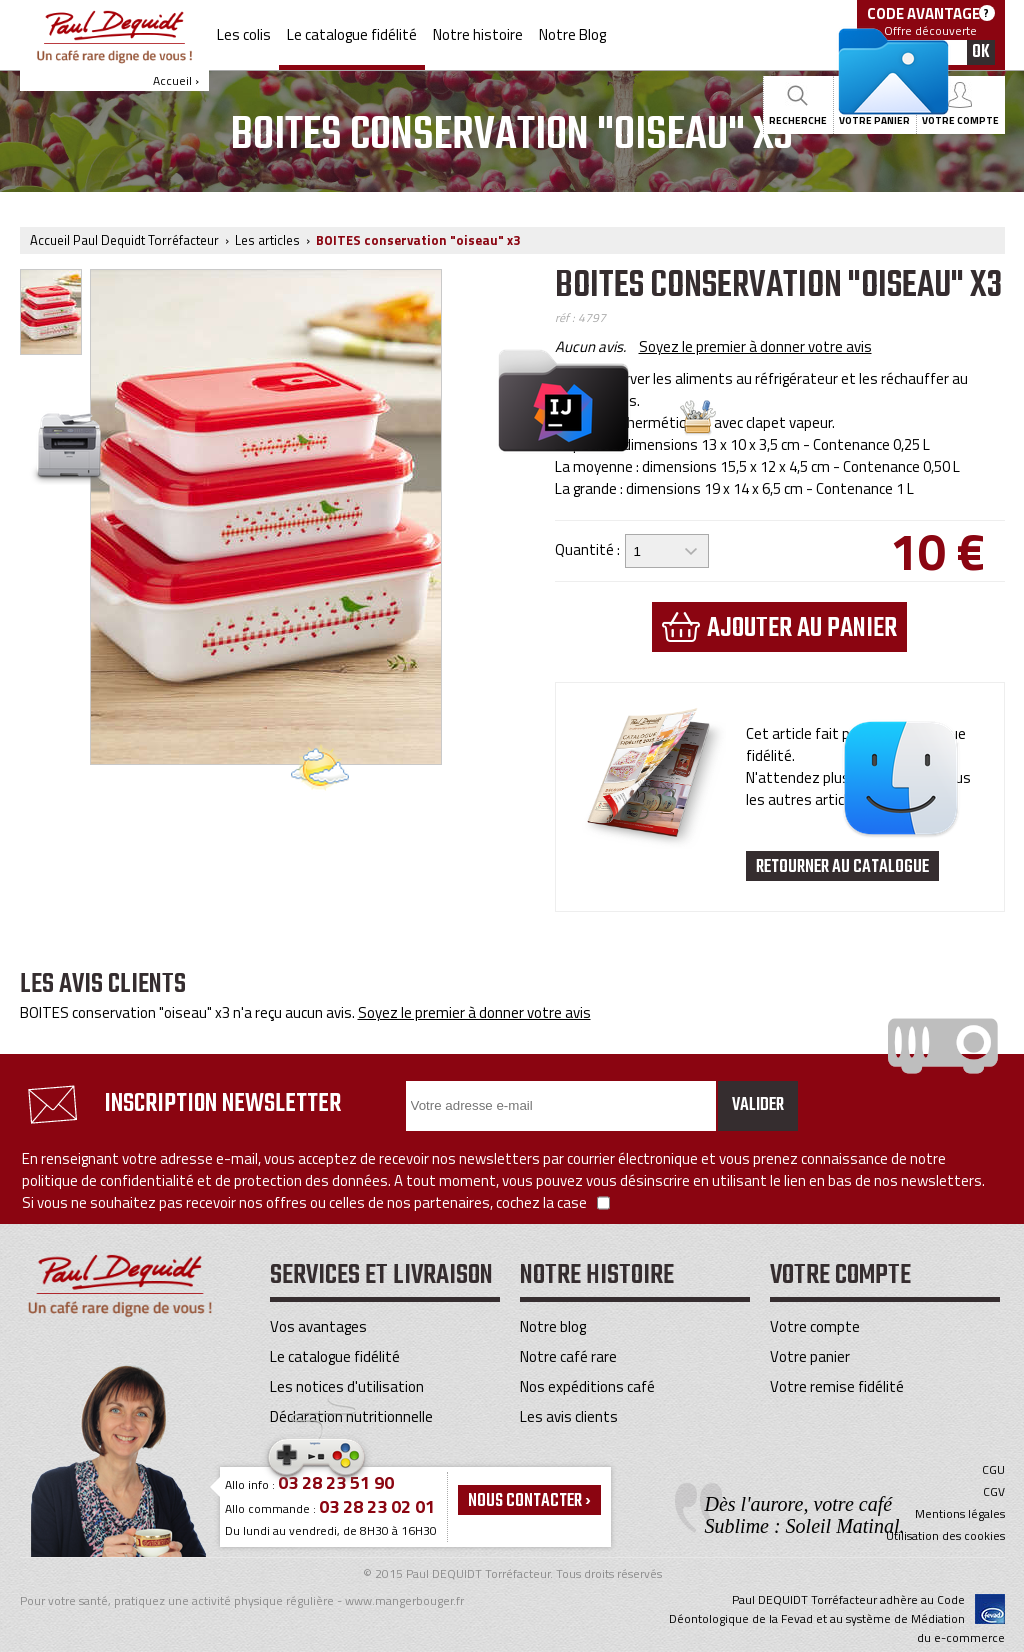 The width and height of the screenshot is (1024, 1652). Describe the element at coordinates (698, 418) in the screenshot. I see `access additional system preferences` at that location.